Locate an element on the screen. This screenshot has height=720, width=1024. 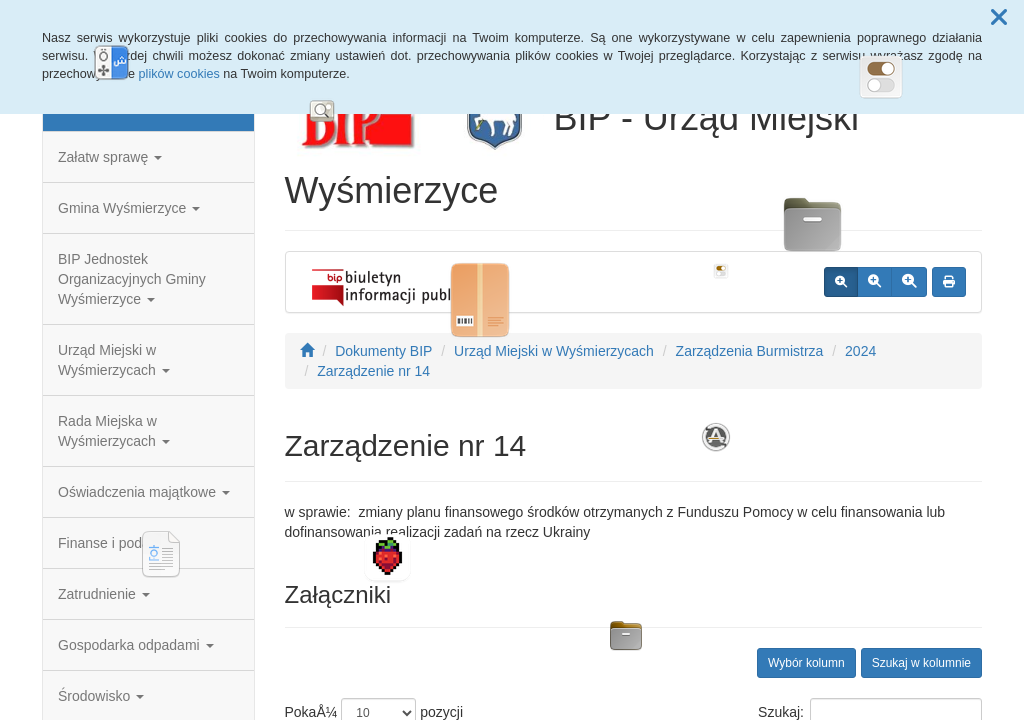
open the Celeste app is located at coordinates (387, 557).